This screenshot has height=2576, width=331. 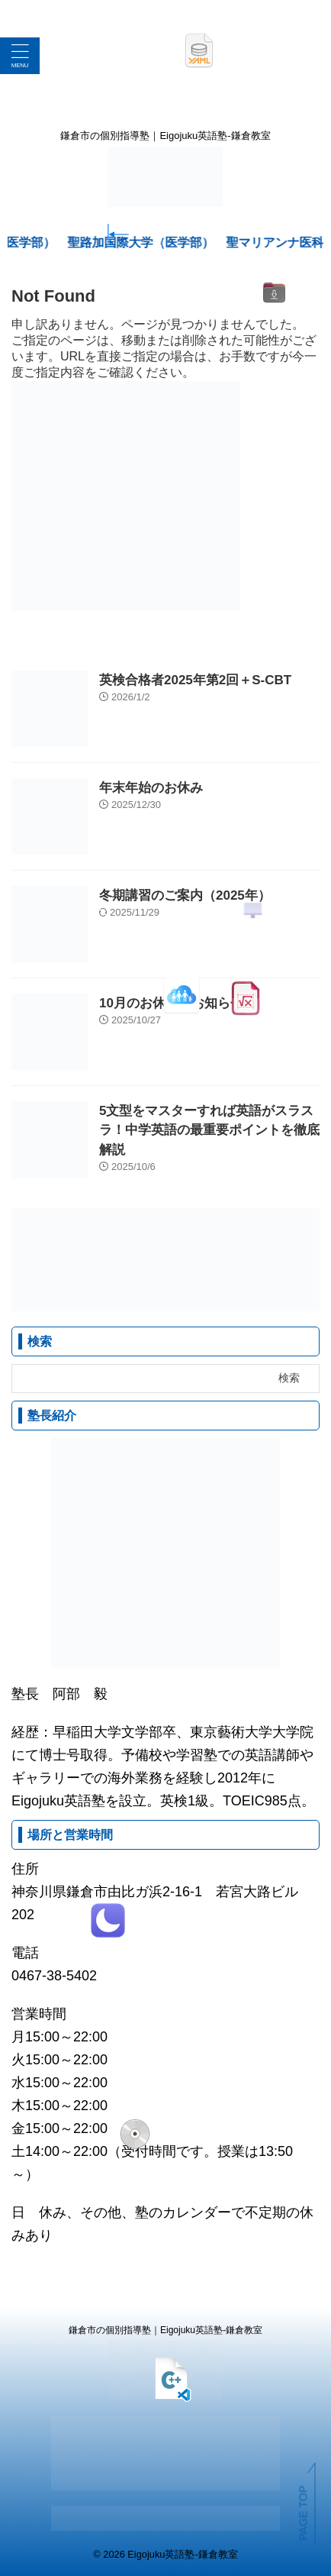 I want to click on go to the first item in a list or sequence, so click(x=118, y=234).